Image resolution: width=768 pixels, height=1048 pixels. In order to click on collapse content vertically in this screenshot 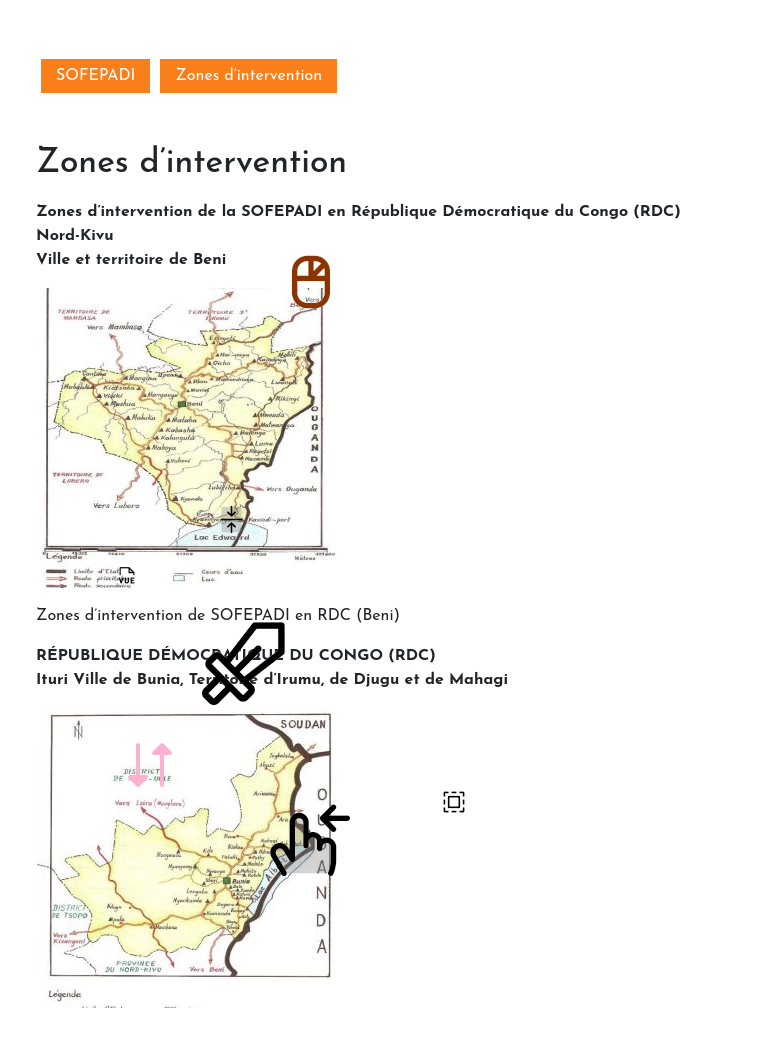, I will do `click(231, 519)`.